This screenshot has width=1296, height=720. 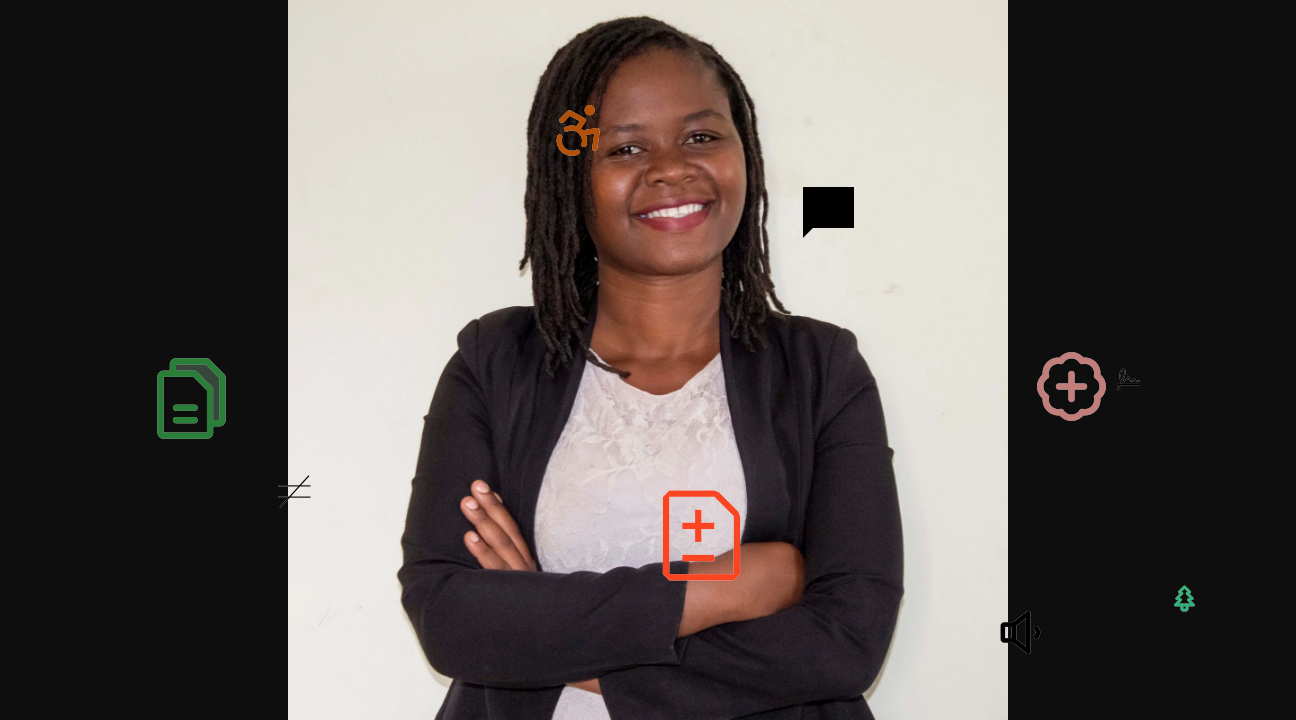 I want to click on add a new badge or achievement, so click(x=1071, y=386).